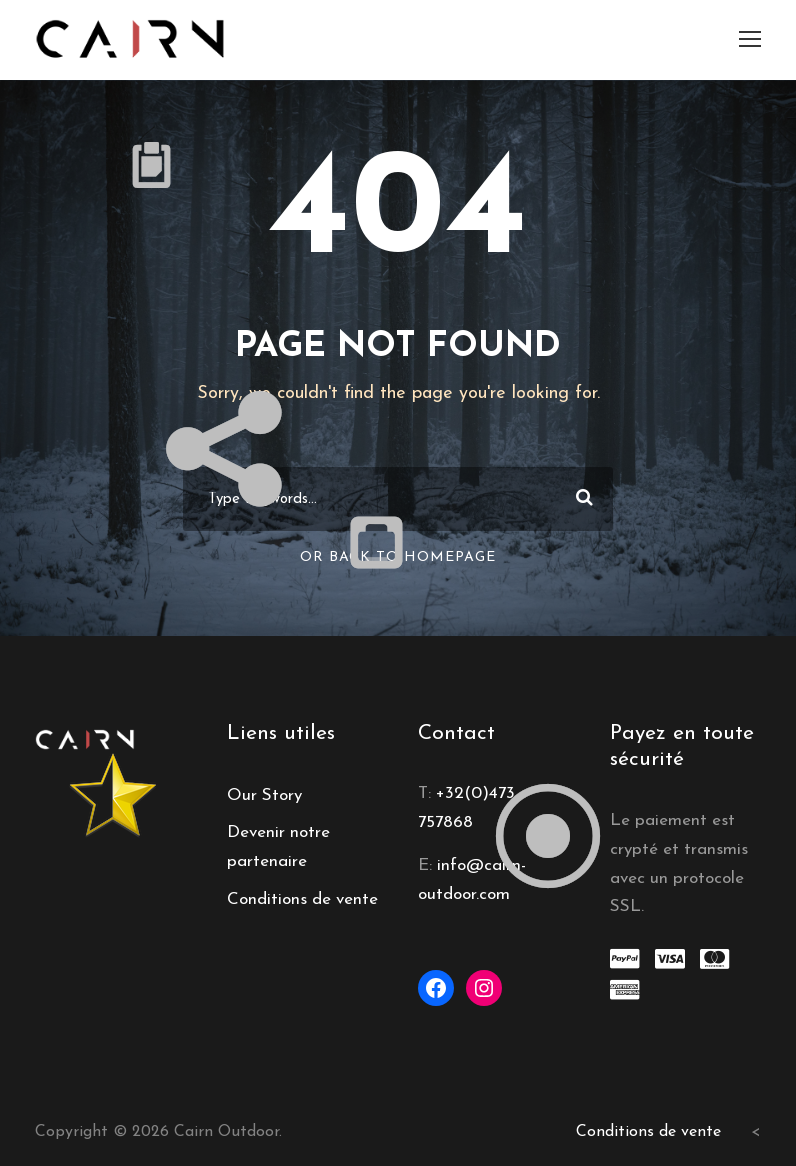 This screenshot has width=796, height=1166. I want to click on indicates a partial or half rating, so click(112, 798).